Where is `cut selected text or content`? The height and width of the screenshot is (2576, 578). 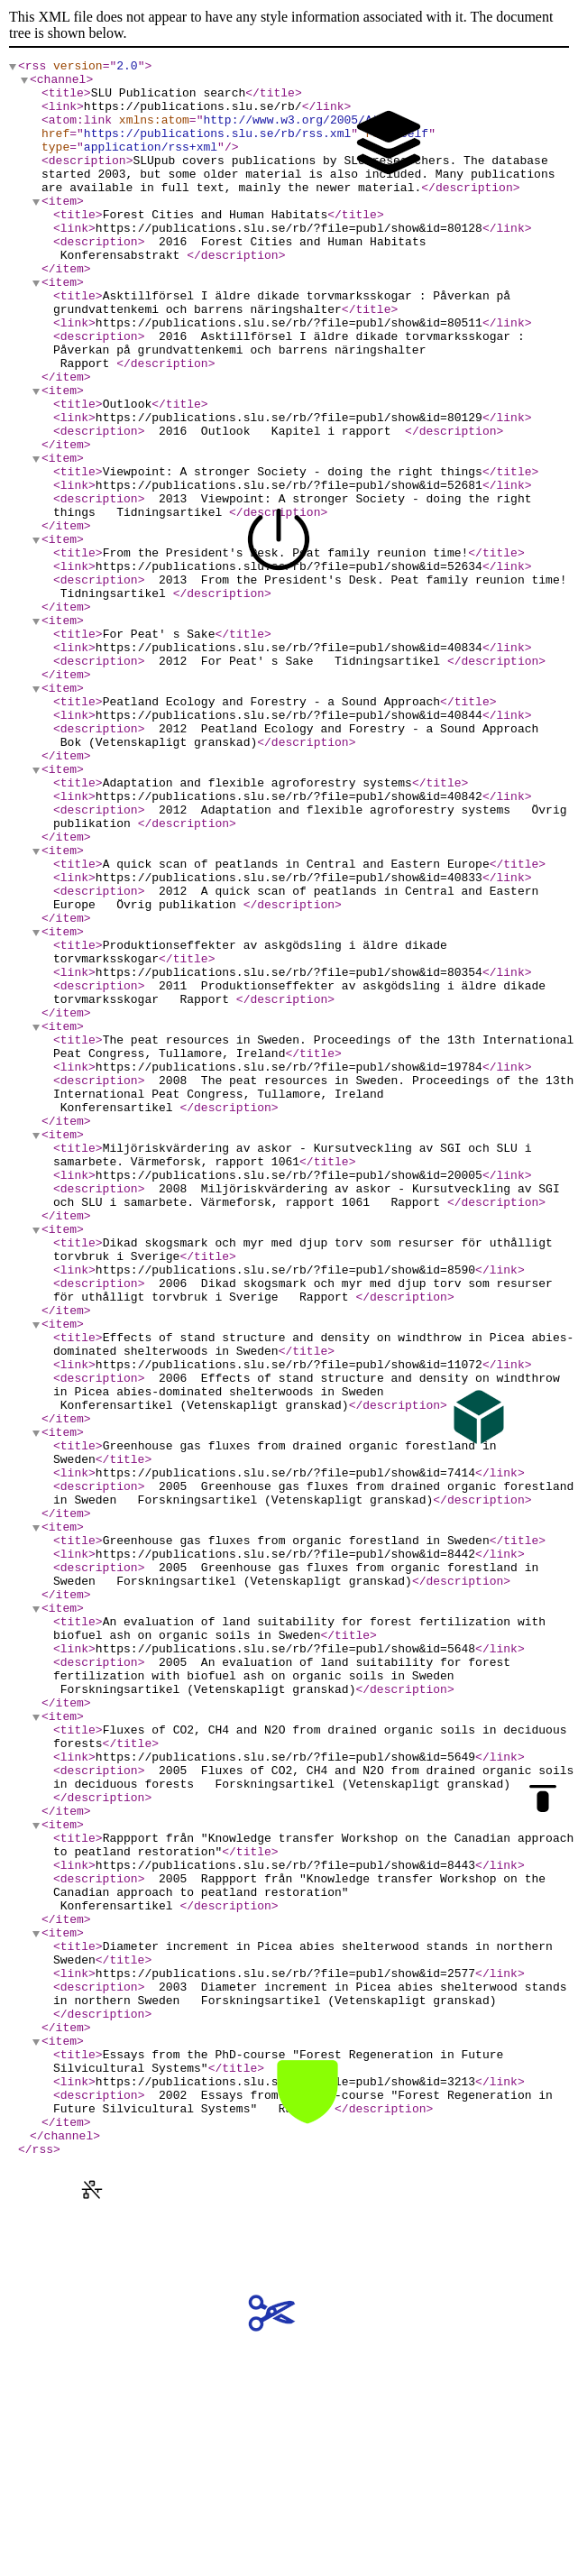
cut selected text or content is located at coordinates (271, 2313).